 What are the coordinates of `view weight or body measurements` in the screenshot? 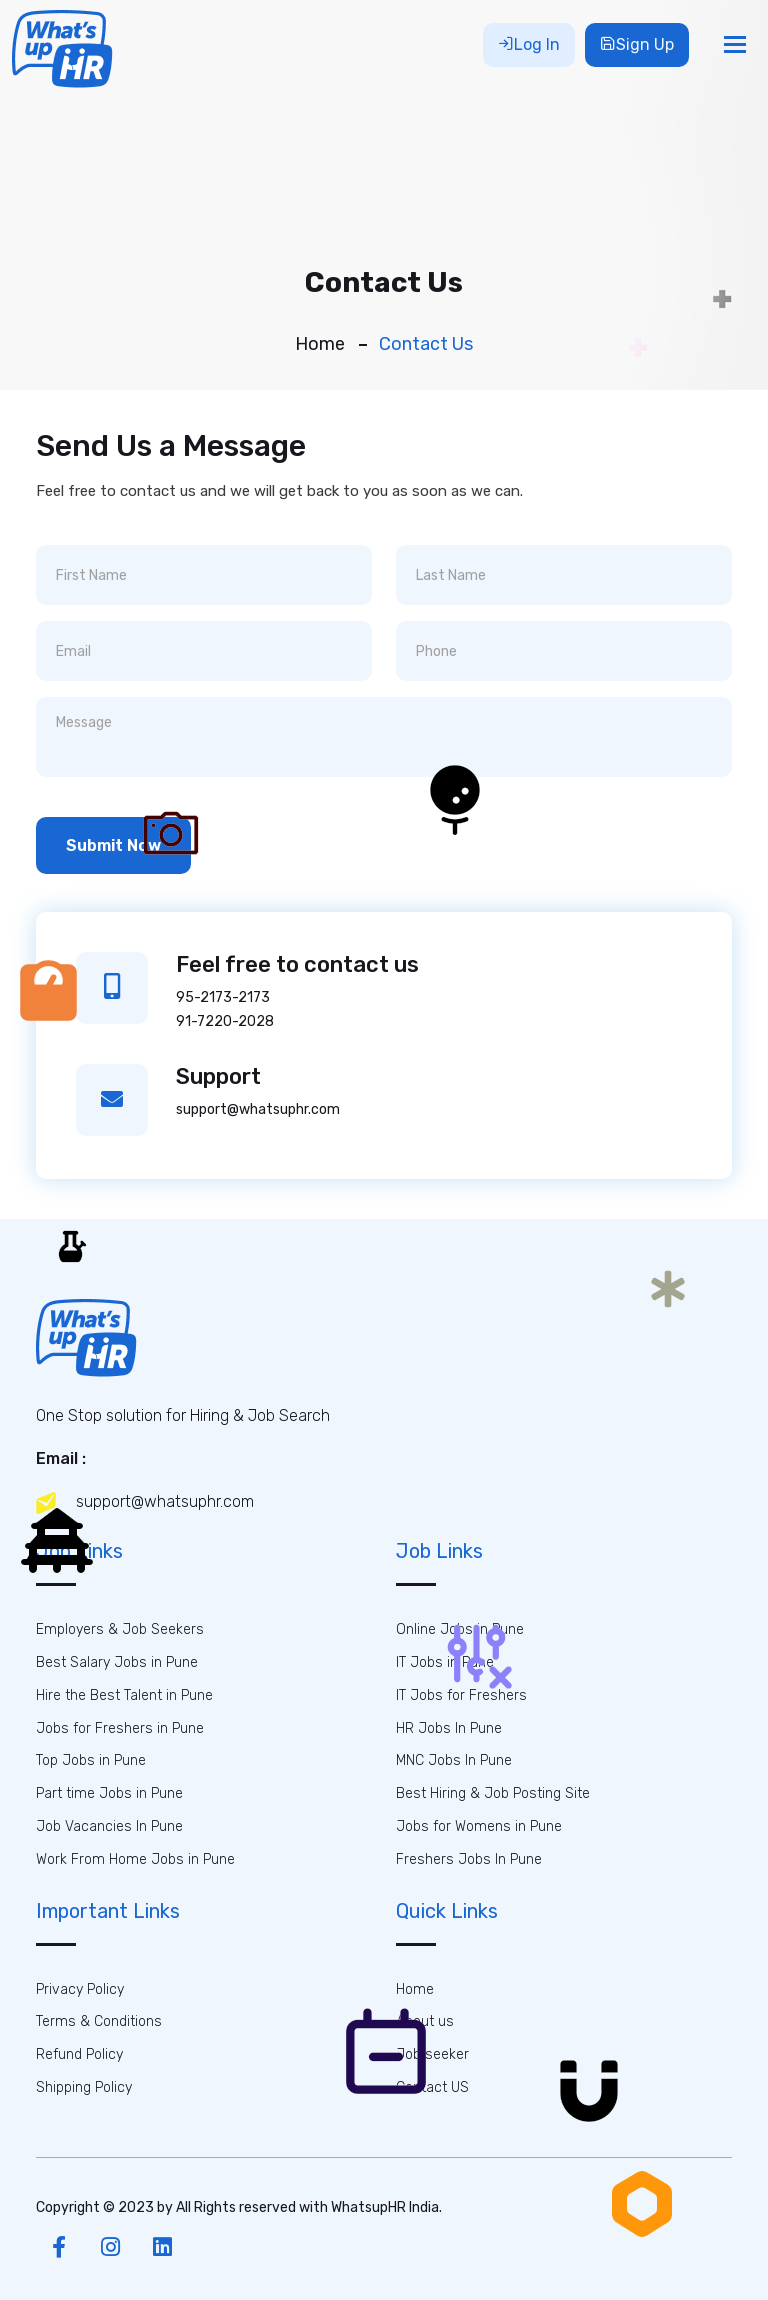 It's located at (48, 992).